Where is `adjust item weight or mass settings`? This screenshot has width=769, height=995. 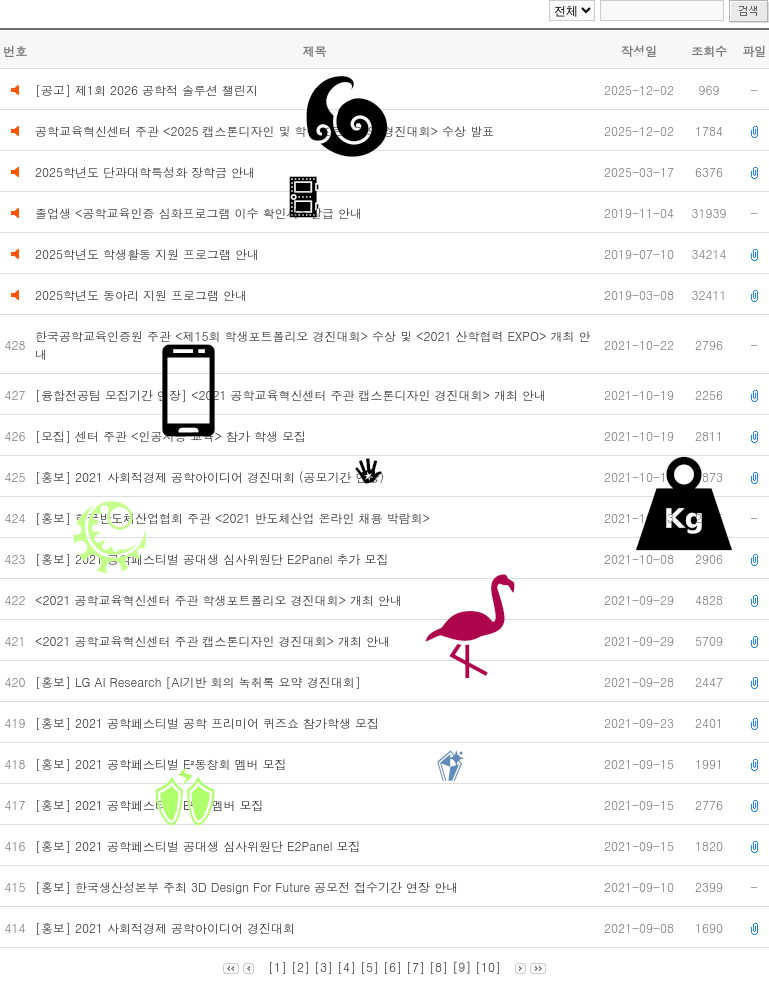
adjust item weight or mass settings is located at coordinates (684, 502).